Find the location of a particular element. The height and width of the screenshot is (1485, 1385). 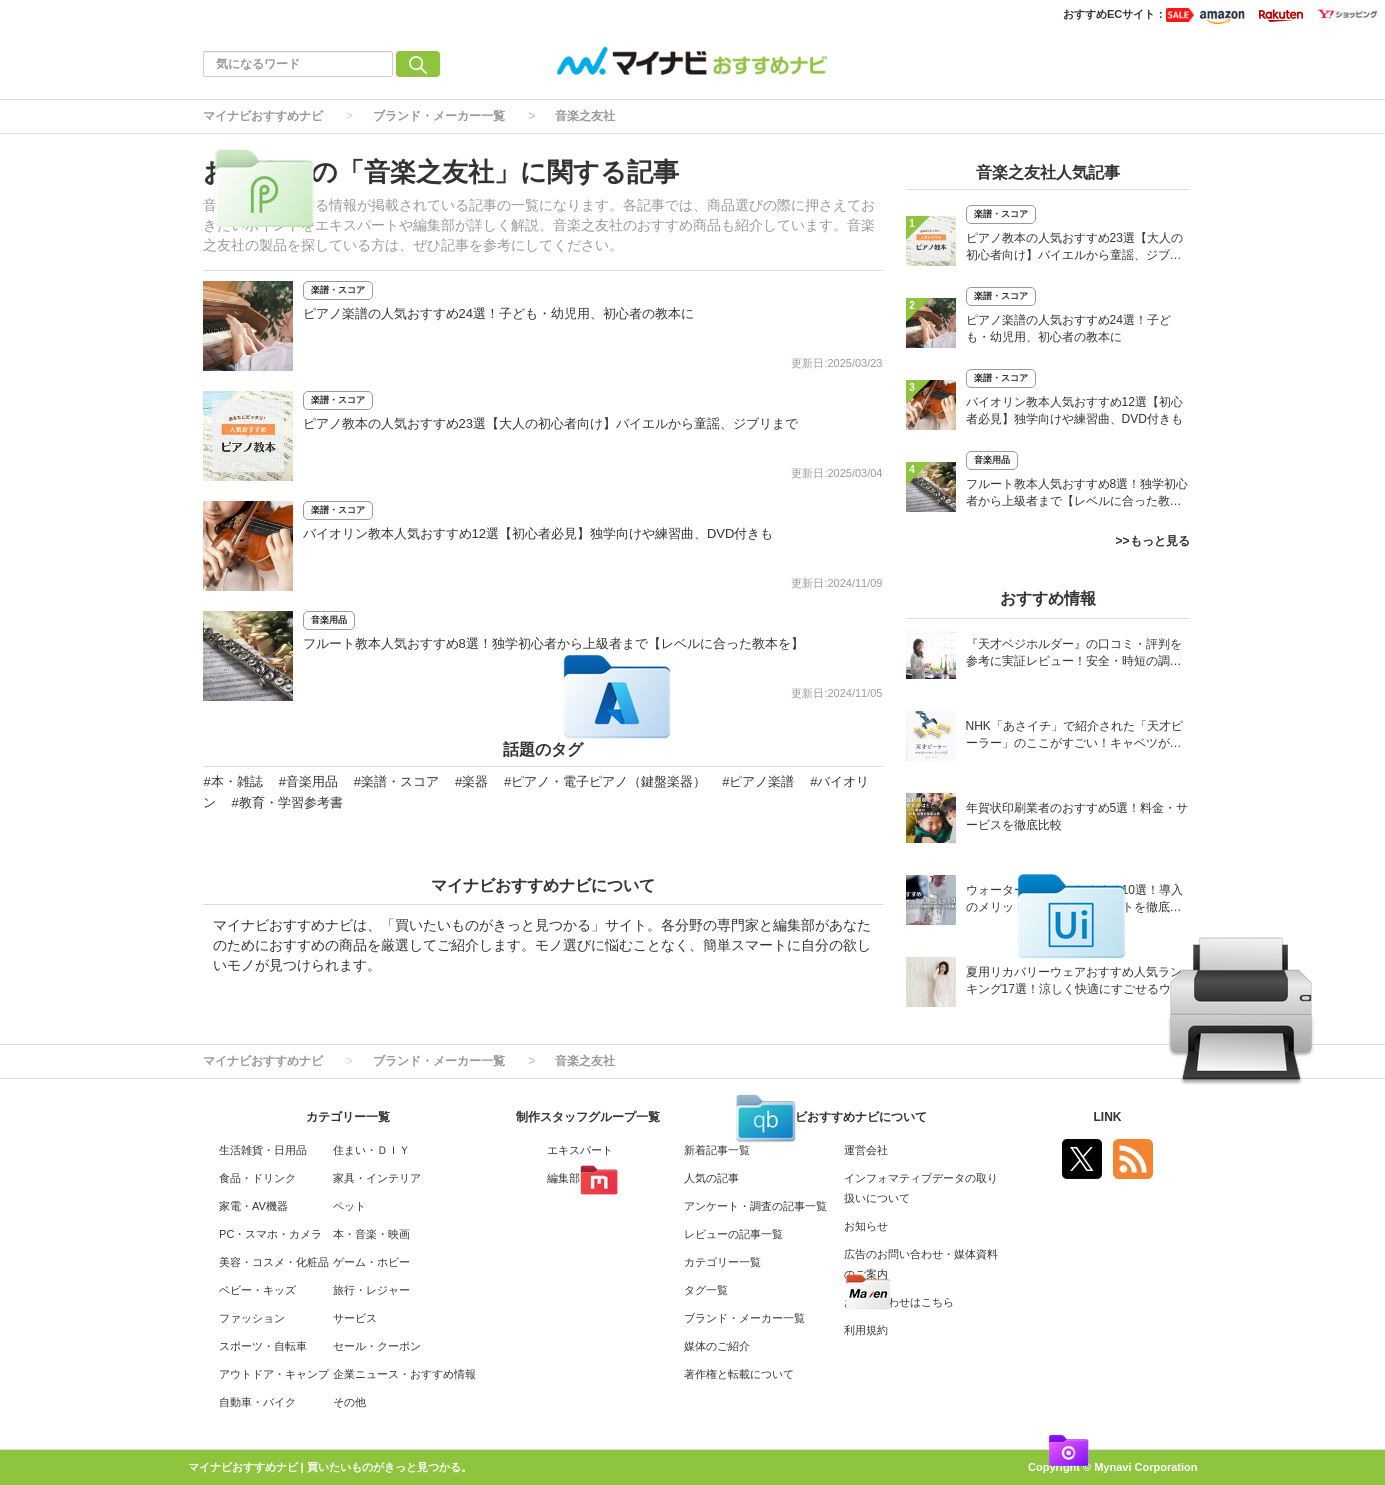

open qbittorrent downloads folder is located at coordinates (765, 1119).